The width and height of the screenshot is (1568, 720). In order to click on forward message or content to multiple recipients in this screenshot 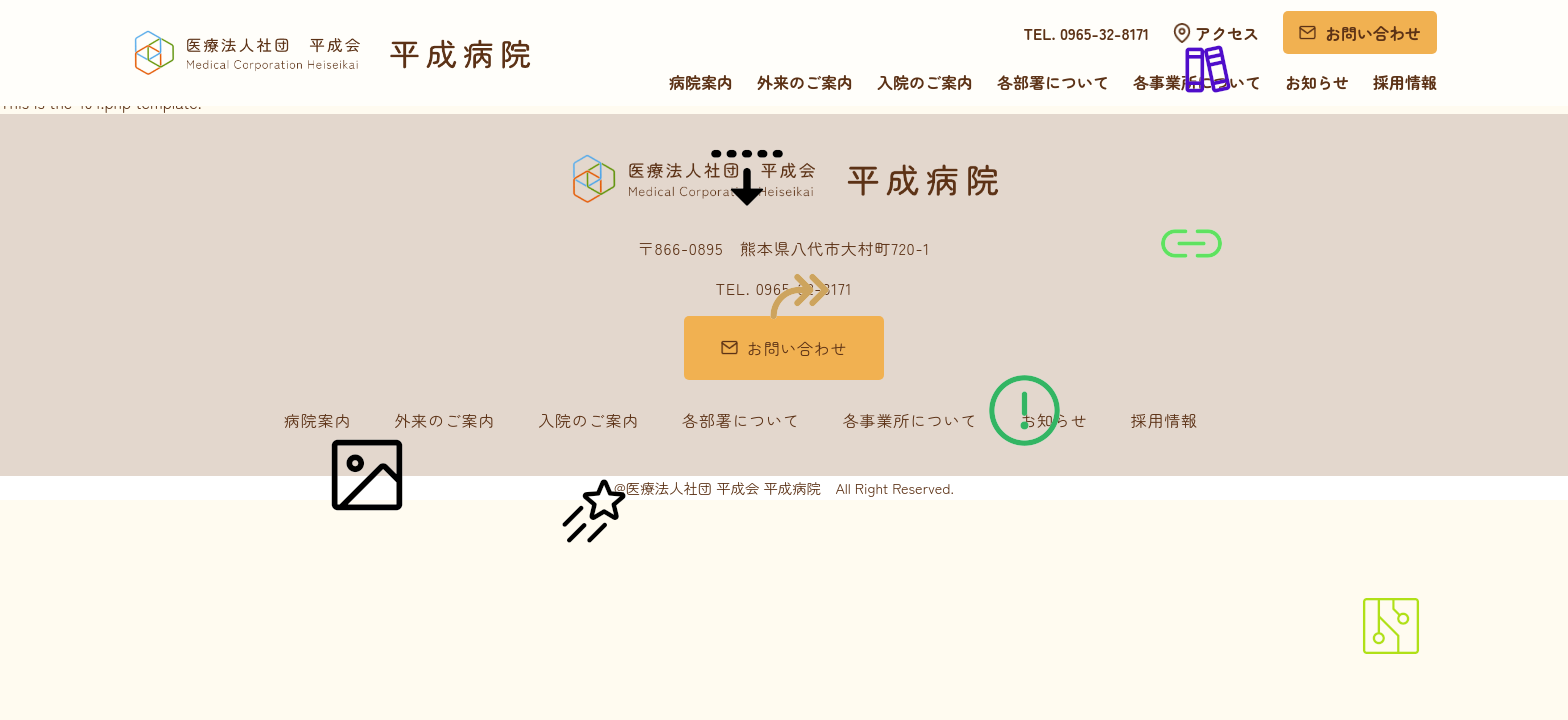, I will do `click(799, 296)`.